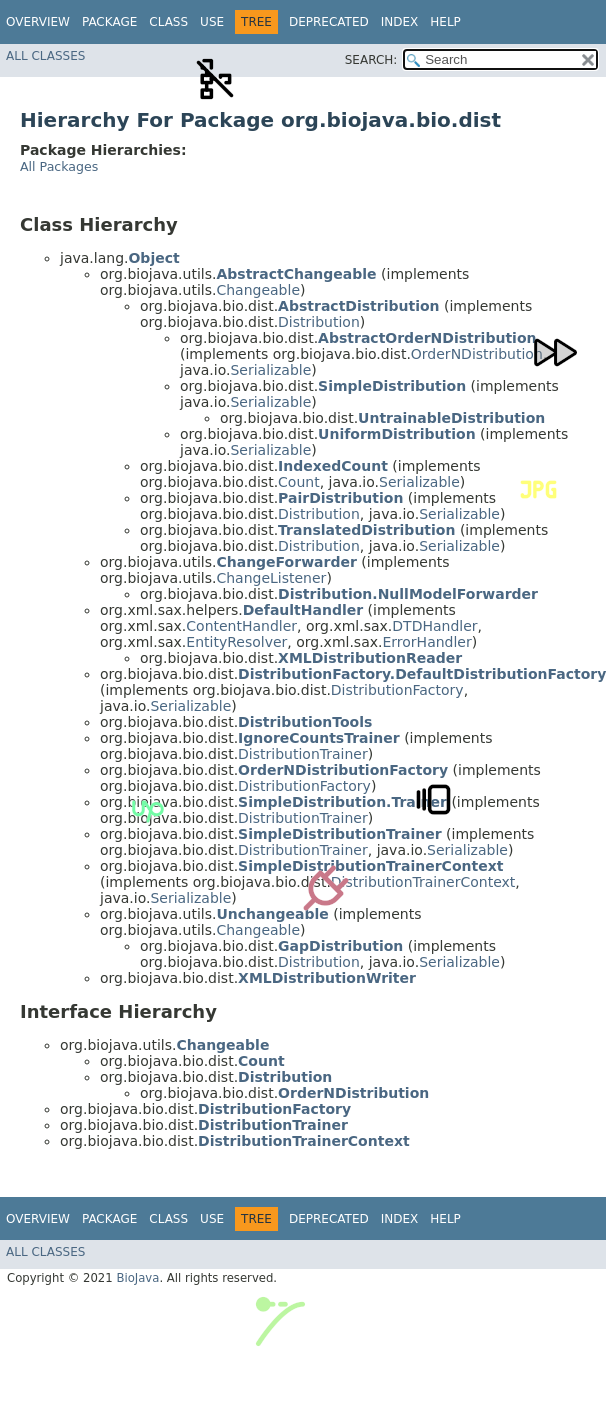 The height and width of the screenshot is (1419, 606). Describe the element at coordinates (433, 799) in the screenshot. I see `view version history` at that location.